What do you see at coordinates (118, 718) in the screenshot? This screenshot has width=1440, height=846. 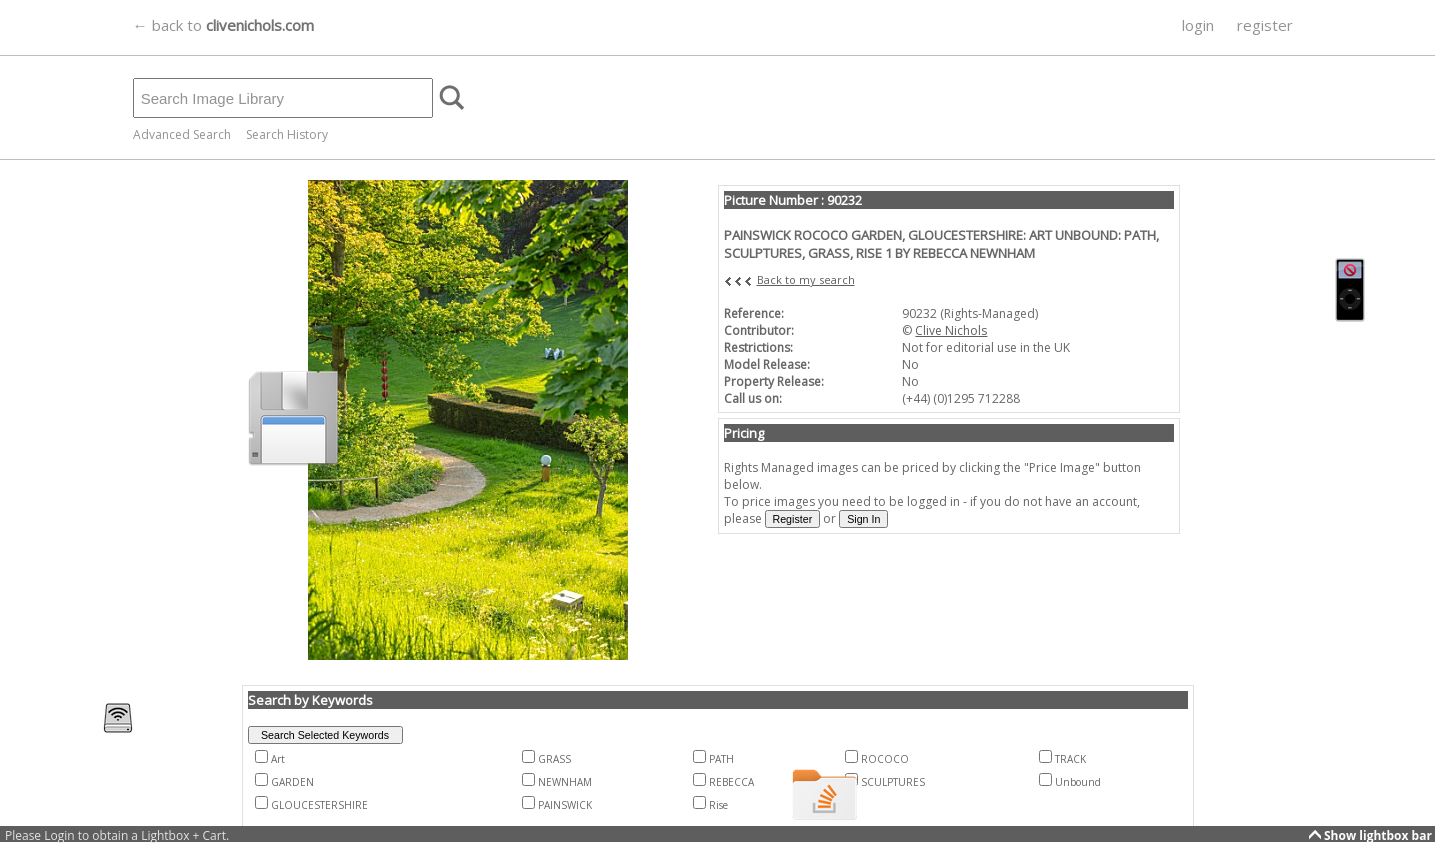 I see `access a wireless network drive` at bounding box center [118, 718].